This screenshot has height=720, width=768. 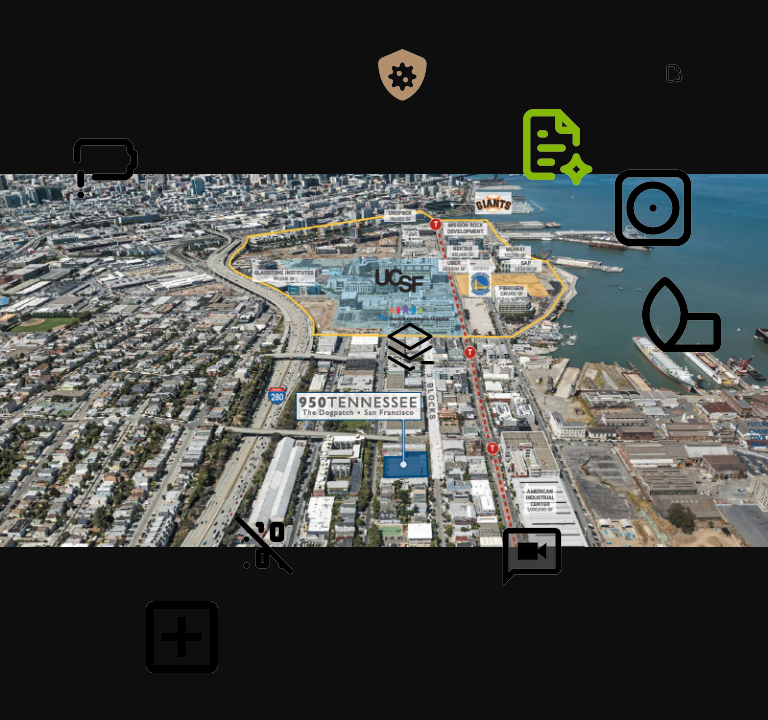 I want to click on open snapseed photo editor, so click(x=681, y=316).